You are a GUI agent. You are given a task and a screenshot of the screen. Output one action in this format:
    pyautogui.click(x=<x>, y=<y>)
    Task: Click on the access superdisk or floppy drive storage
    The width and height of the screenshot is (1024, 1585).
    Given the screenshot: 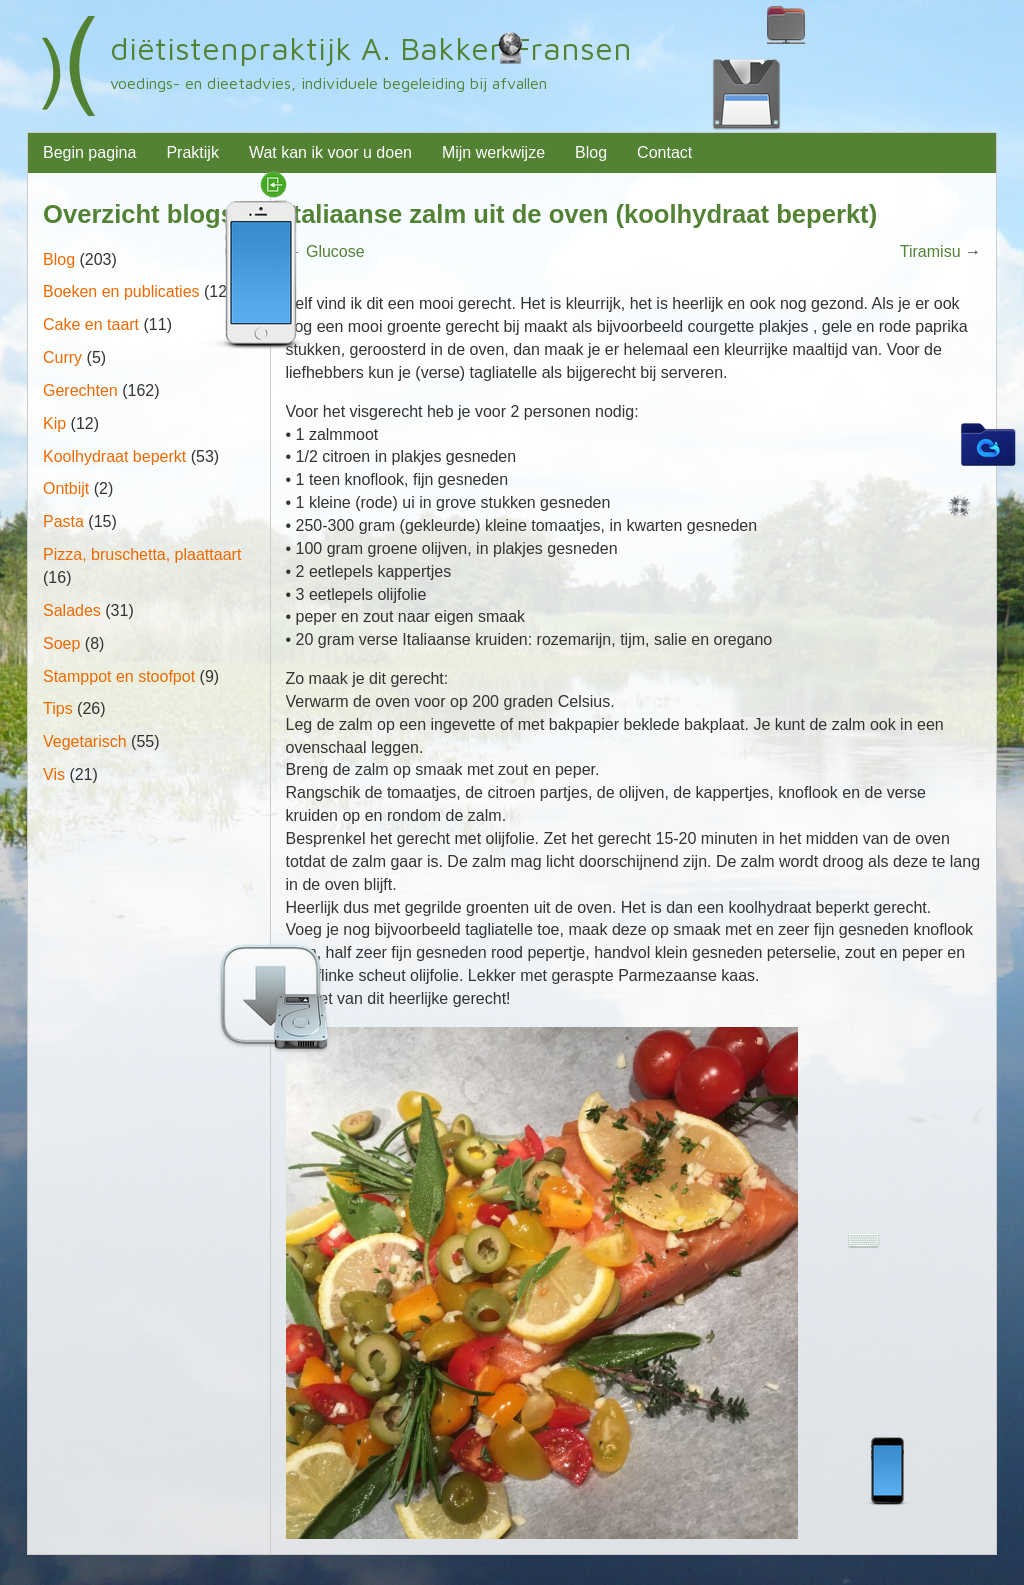 What is the action you would take?
    pyautogui.click(x=746, y=94)
    